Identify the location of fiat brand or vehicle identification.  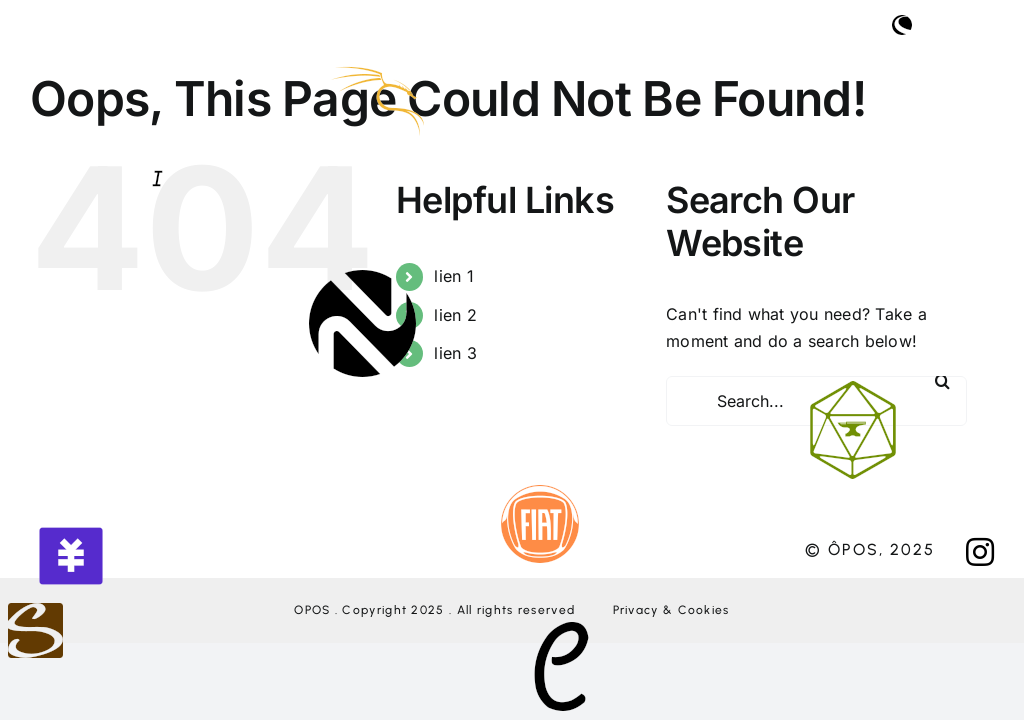
(540, 524).